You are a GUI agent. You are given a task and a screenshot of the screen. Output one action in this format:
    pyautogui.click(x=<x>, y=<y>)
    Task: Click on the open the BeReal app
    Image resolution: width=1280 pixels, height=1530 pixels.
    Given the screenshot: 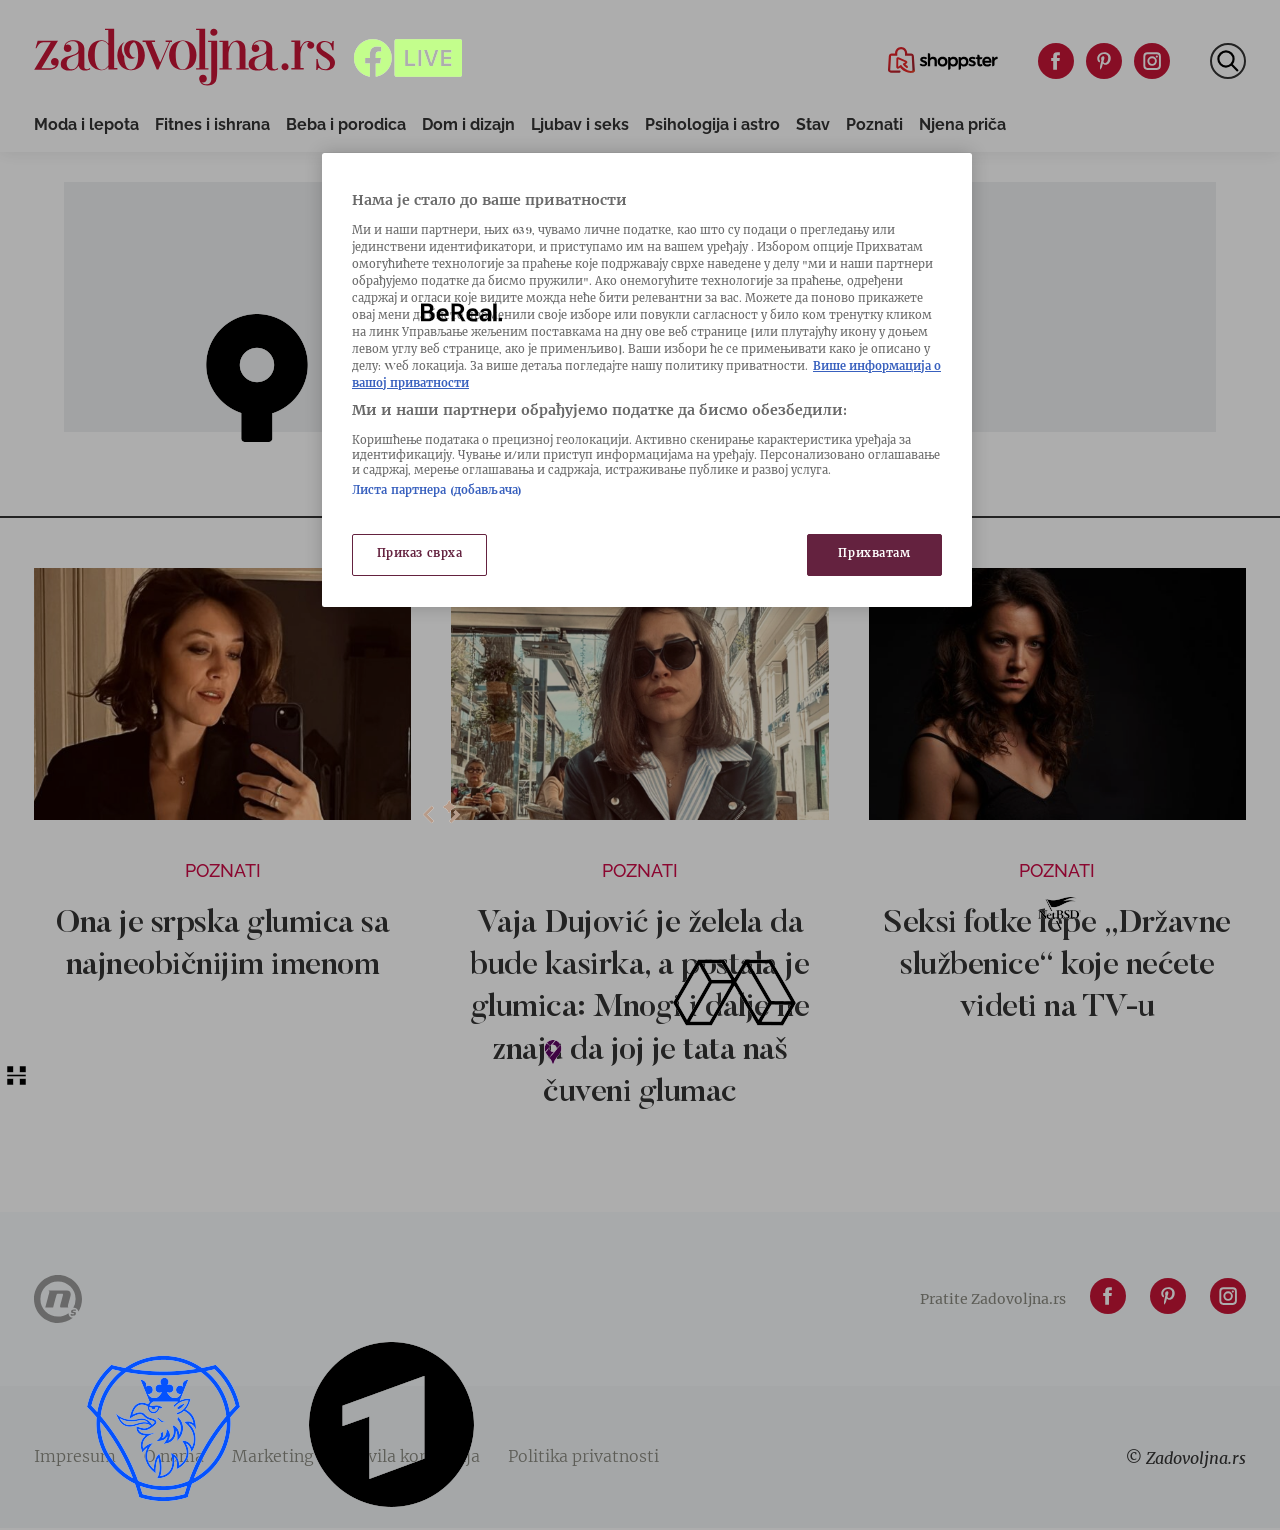 What is the action you would take?
    pyautogui.click(x=461, y=312)
    